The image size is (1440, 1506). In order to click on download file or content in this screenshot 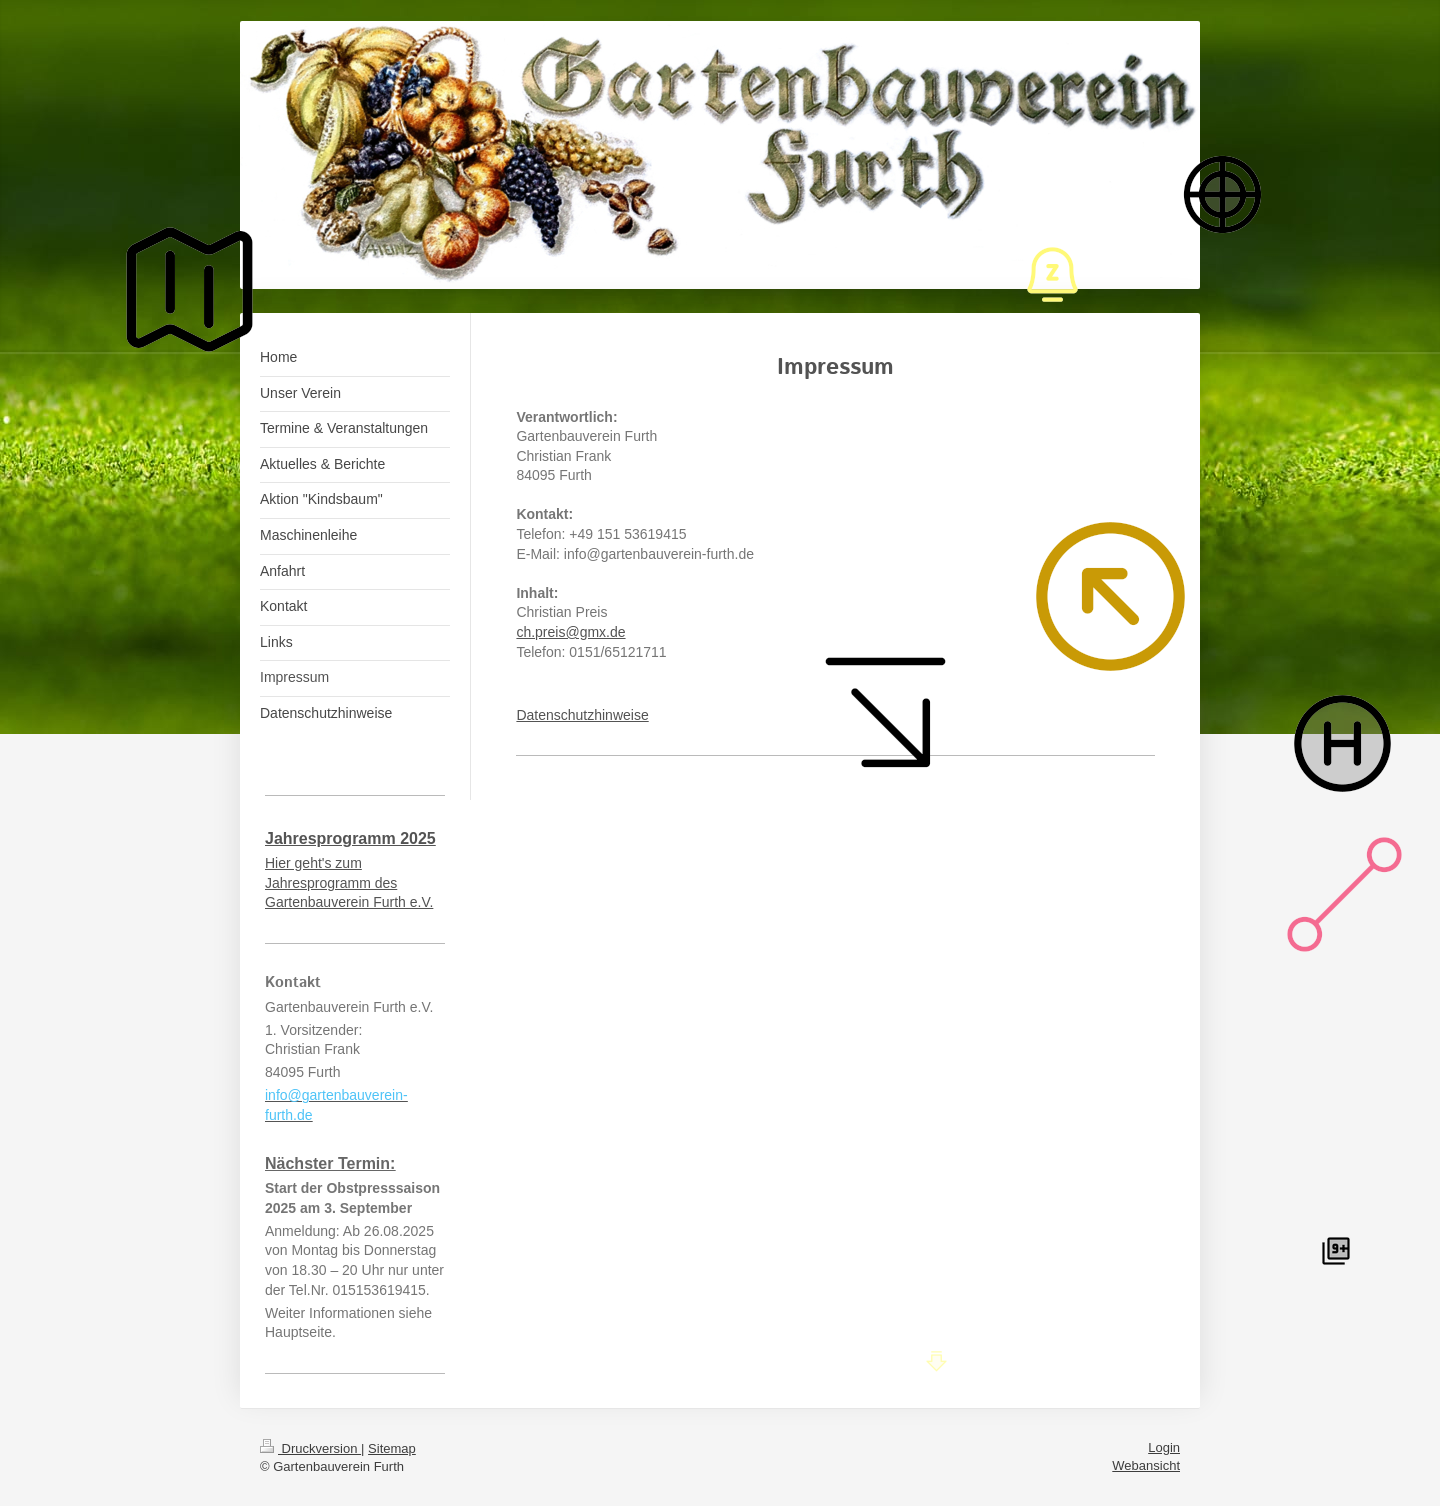, I will do `click(936, 1360)`.